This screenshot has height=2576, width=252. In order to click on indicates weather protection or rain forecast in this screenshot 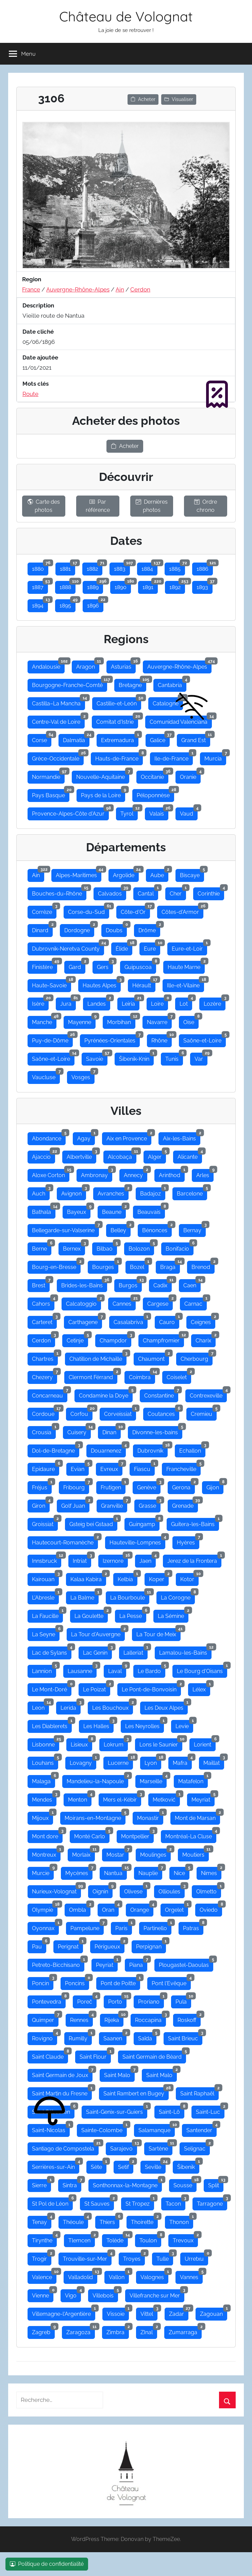, I will do `click(49, 2111)`.